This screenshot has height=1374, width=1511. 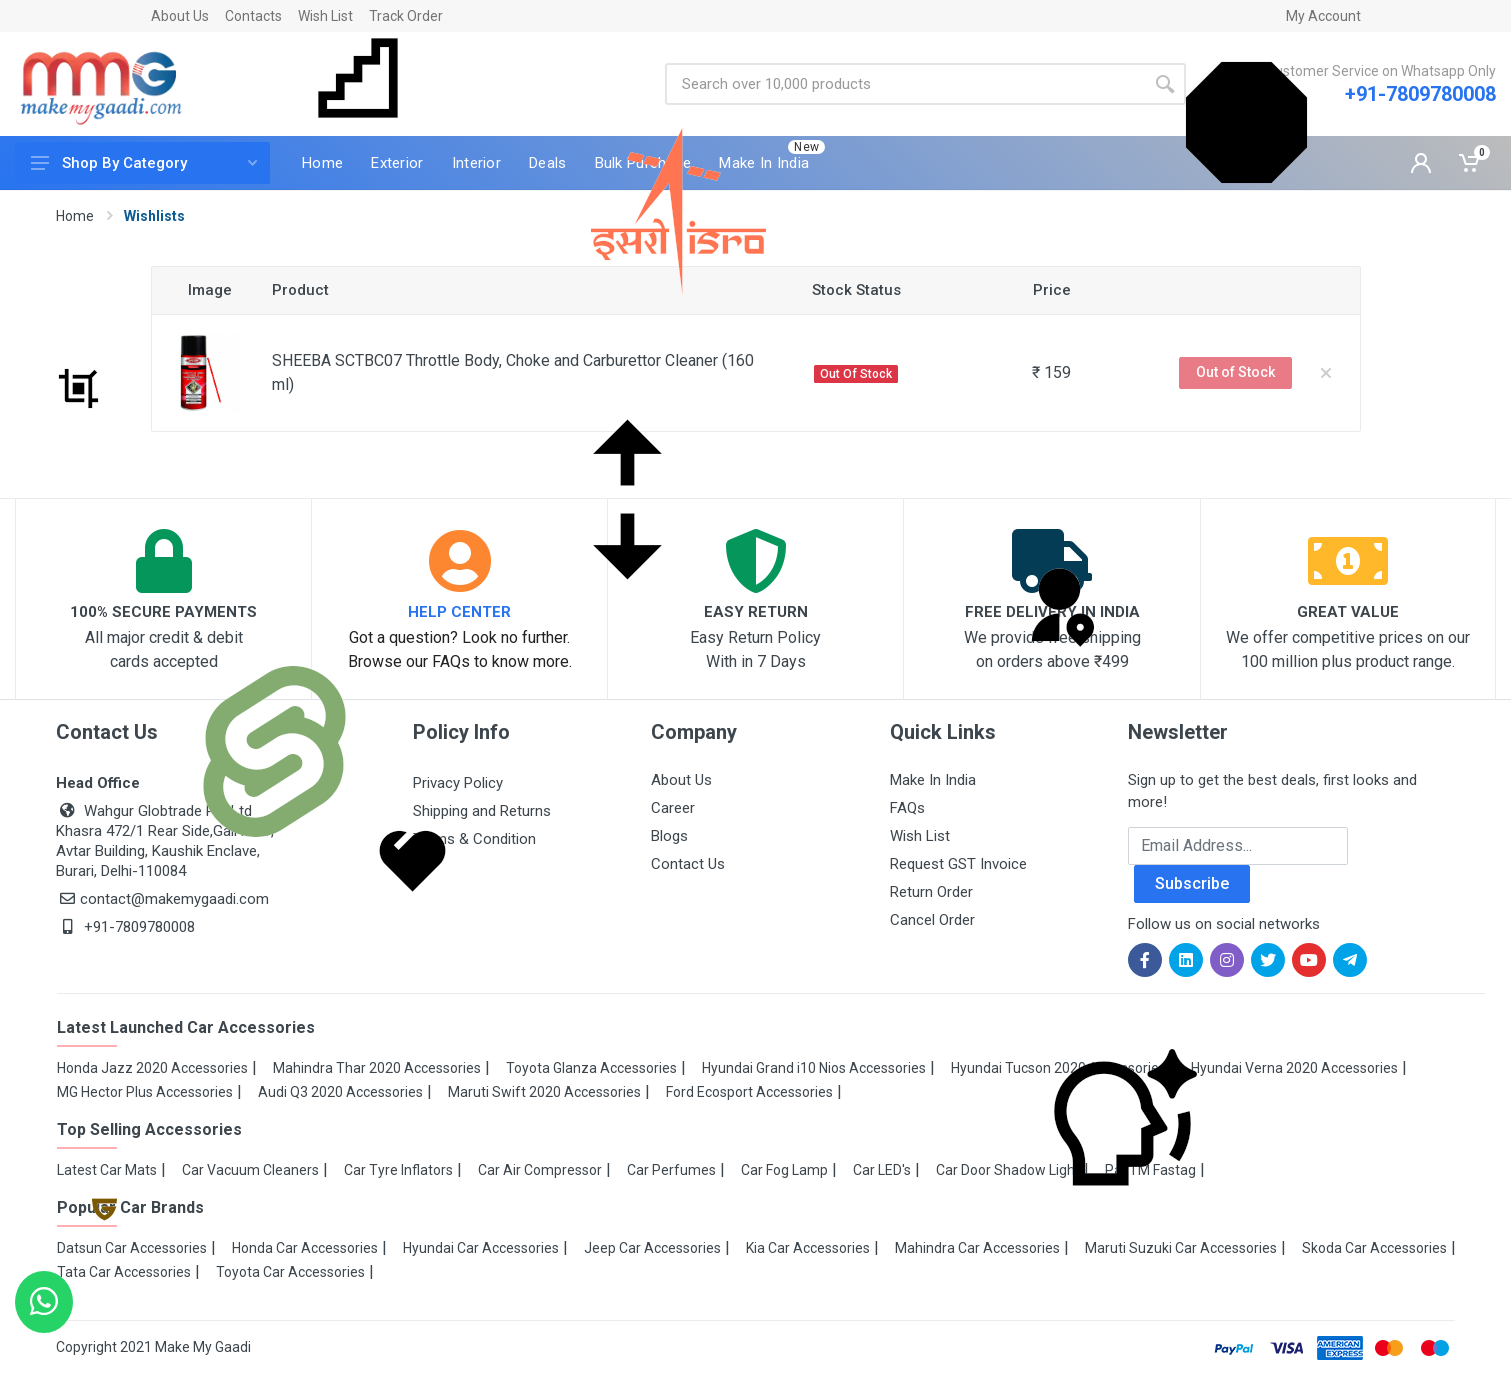 What do you see at coordinates (412, 860) in the screenshot?
I see `add to favorites` at bounding box center [412, 860].